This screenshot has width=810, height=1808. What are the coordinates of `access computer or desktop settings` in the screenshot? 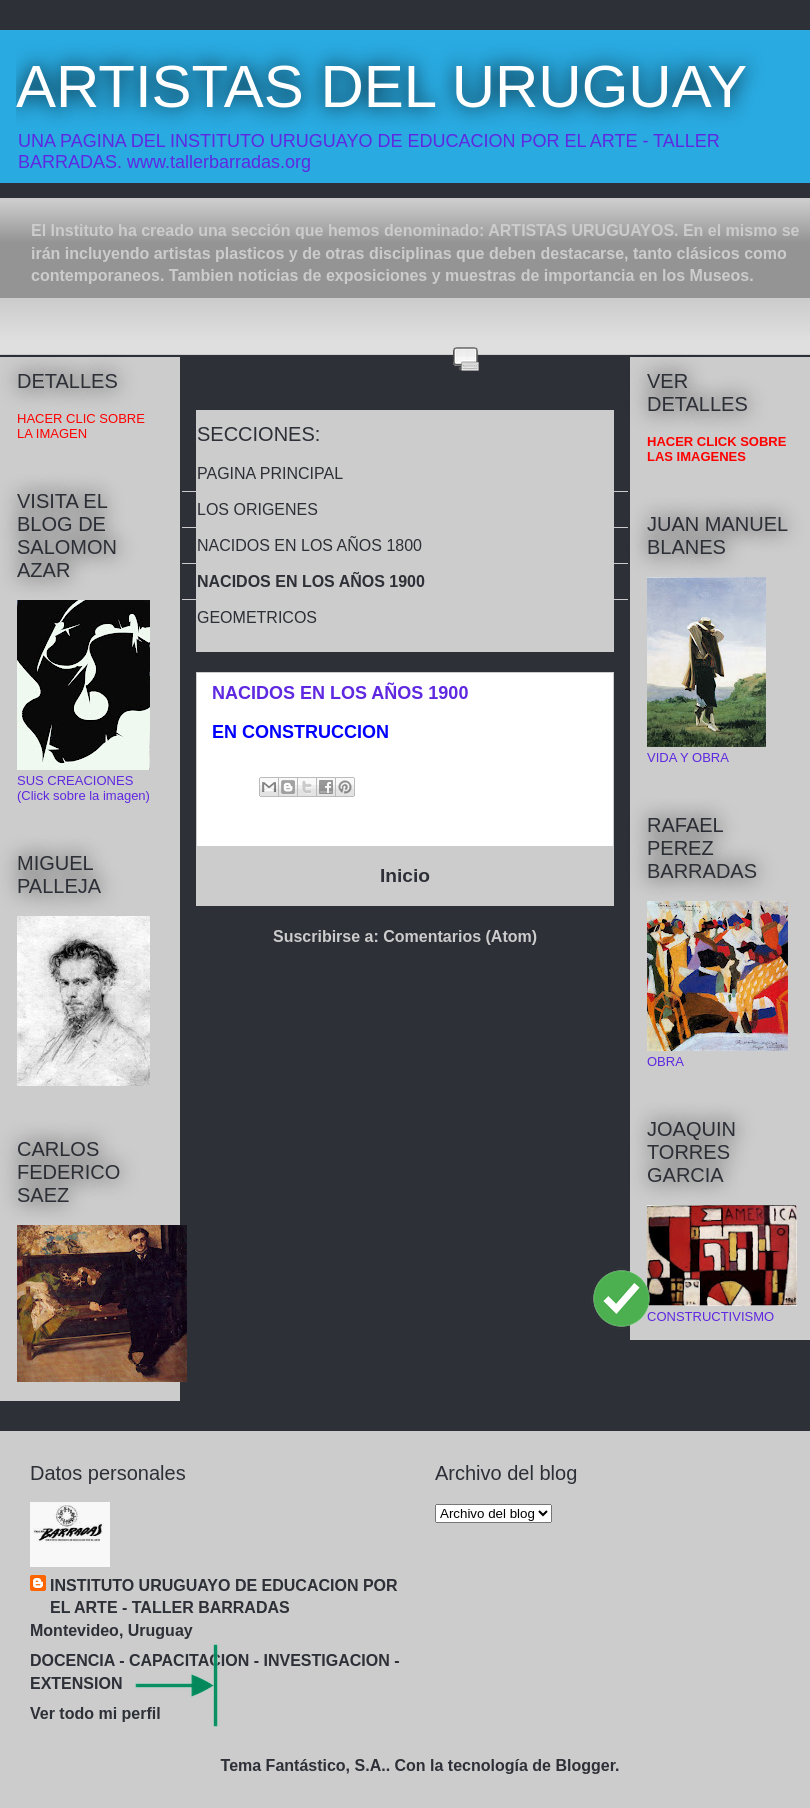 It's located at (466, 359).